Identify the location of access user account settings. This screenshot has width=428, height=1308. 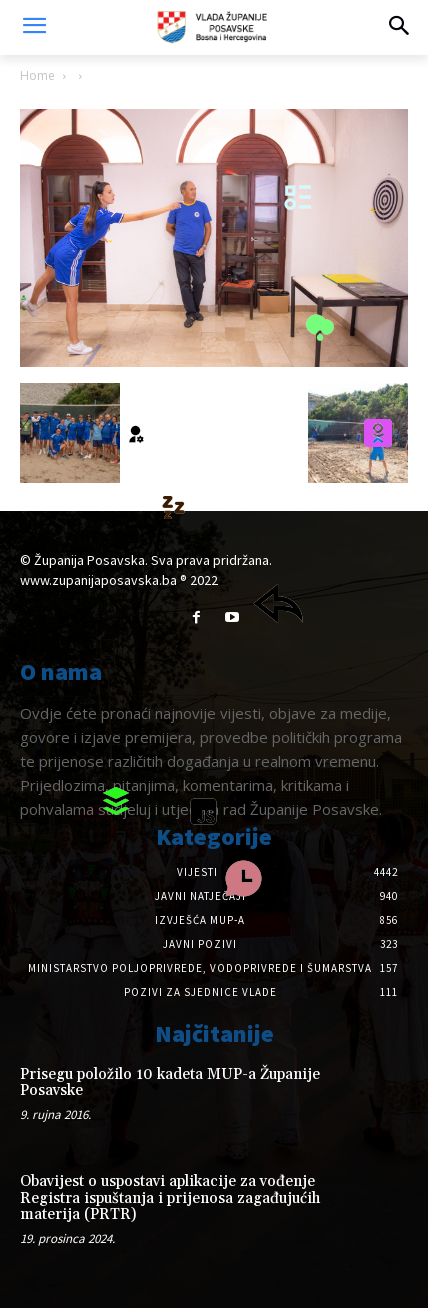
(135, 434).